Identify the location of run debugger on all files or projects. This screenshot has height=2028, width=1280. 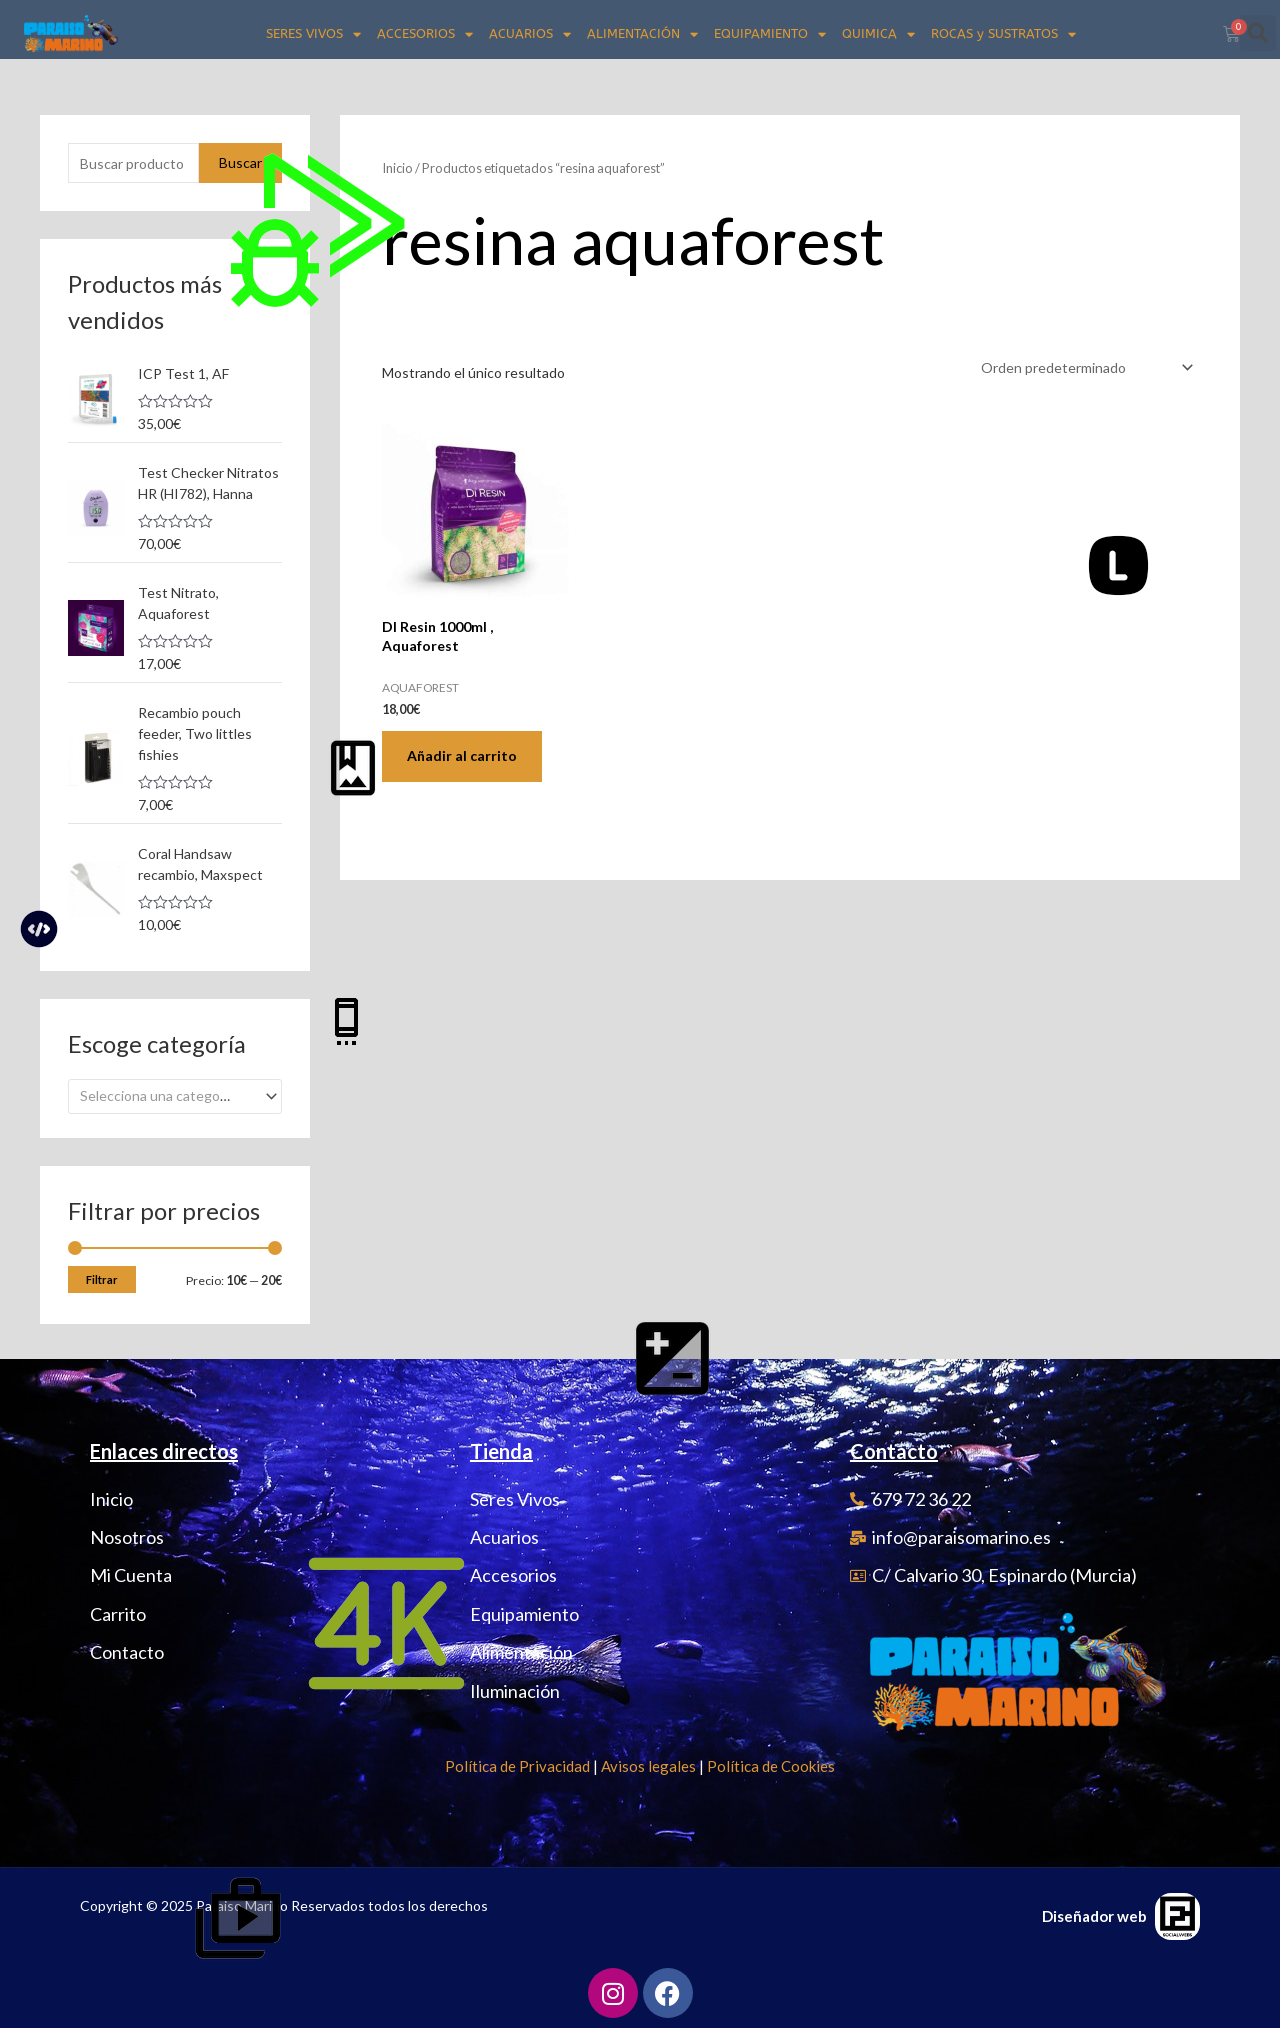
(319, 219).